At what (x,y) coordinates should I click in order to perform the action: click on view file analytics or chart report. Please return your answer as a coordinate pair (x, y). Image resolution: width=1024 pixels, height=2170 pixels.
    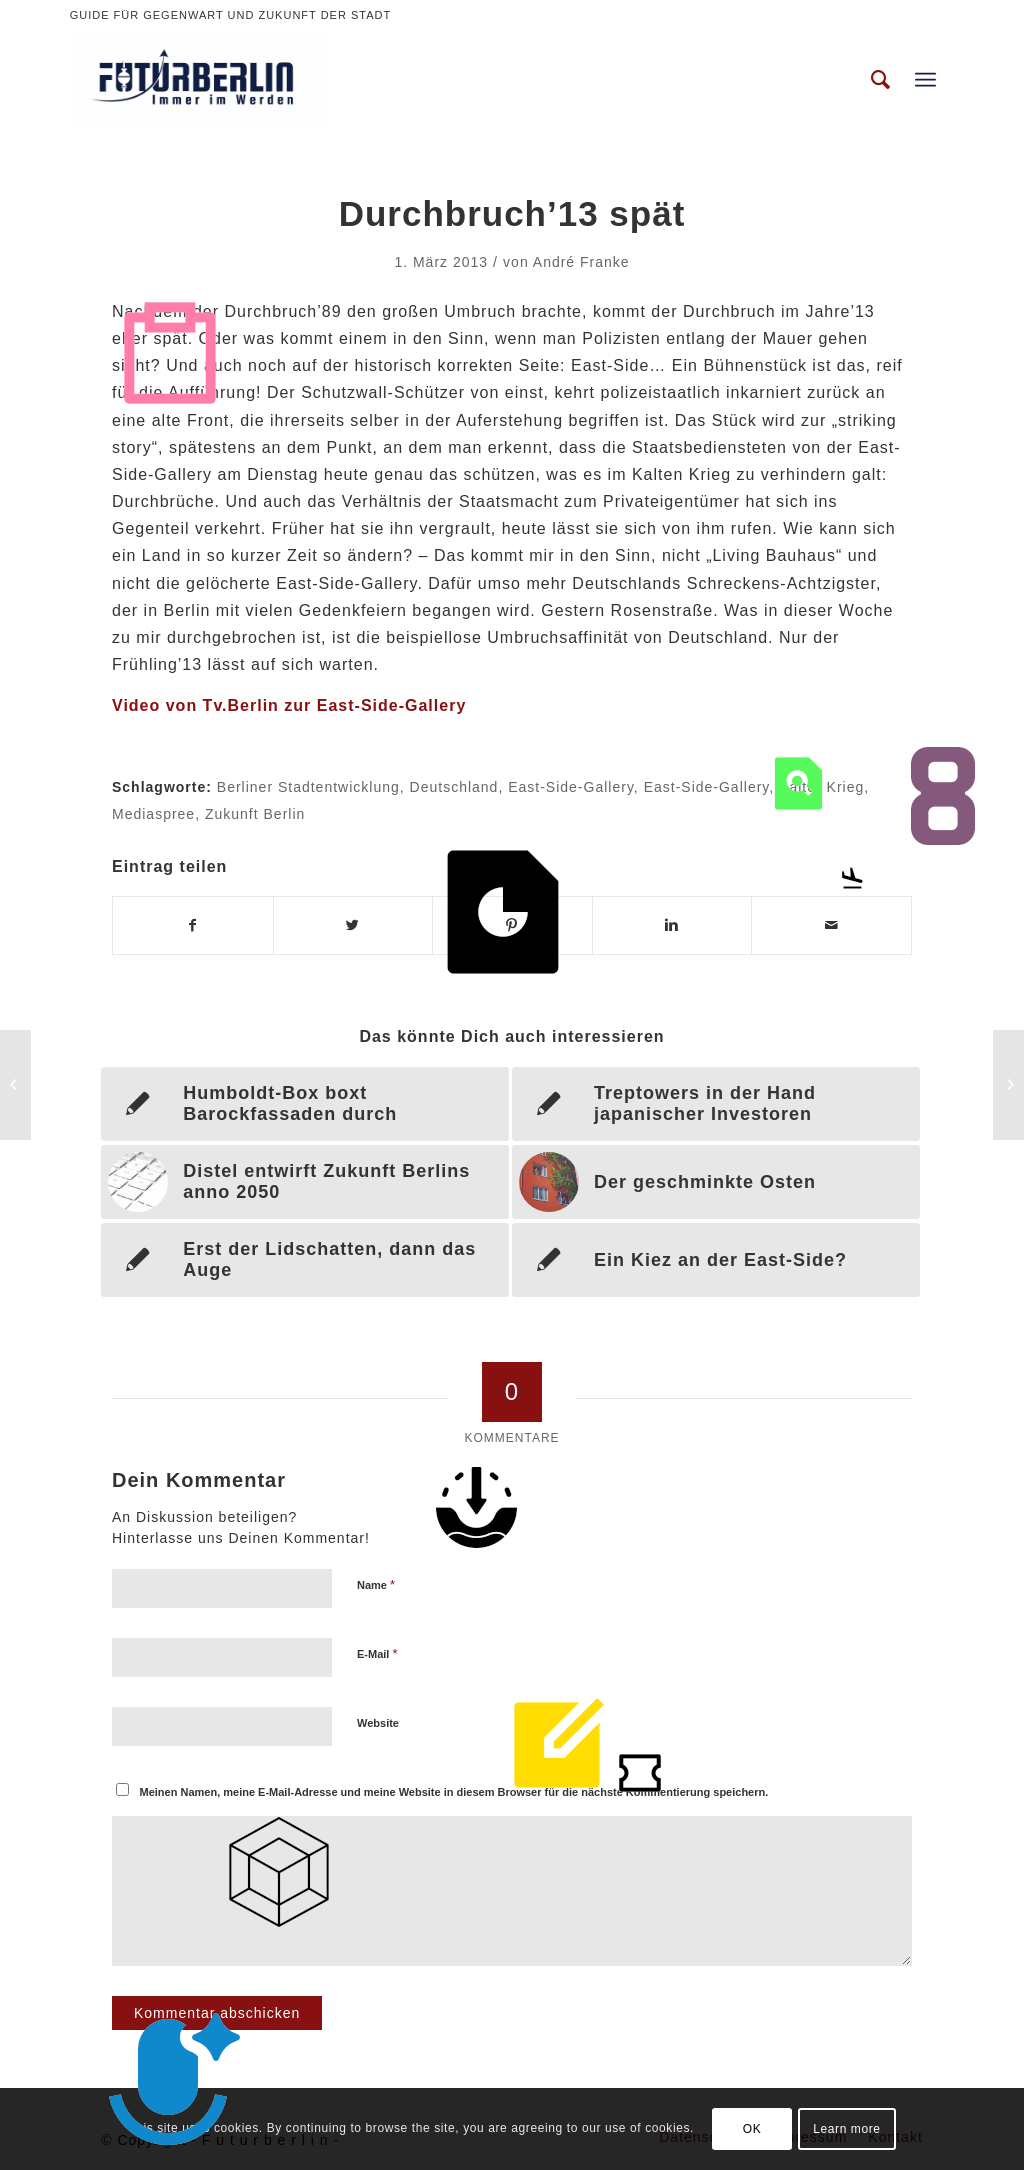
    Looking at the image, I should click on (503, 912).